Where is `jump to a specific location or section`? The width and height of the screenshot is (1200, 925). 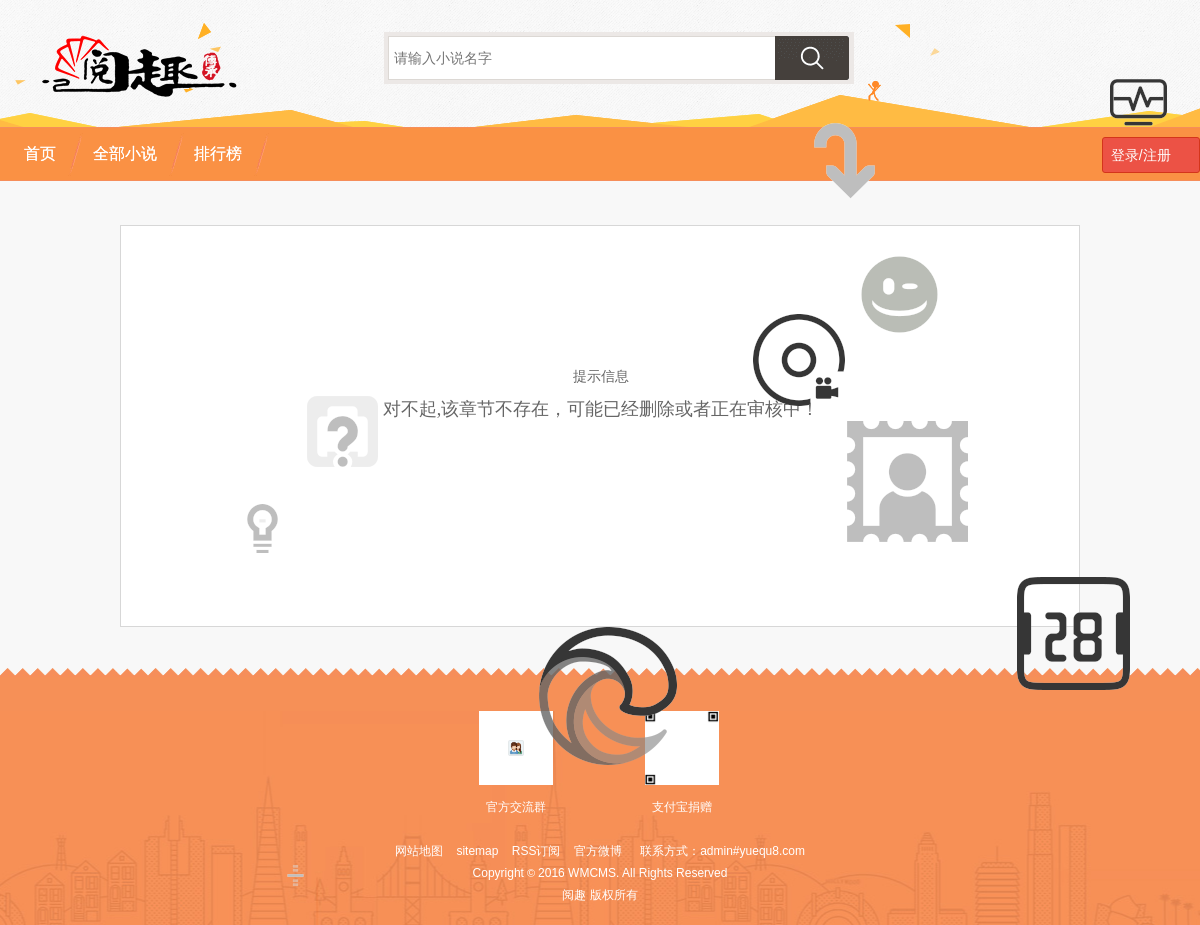
jump to a specific location or section is located at coordinates (844, 159).